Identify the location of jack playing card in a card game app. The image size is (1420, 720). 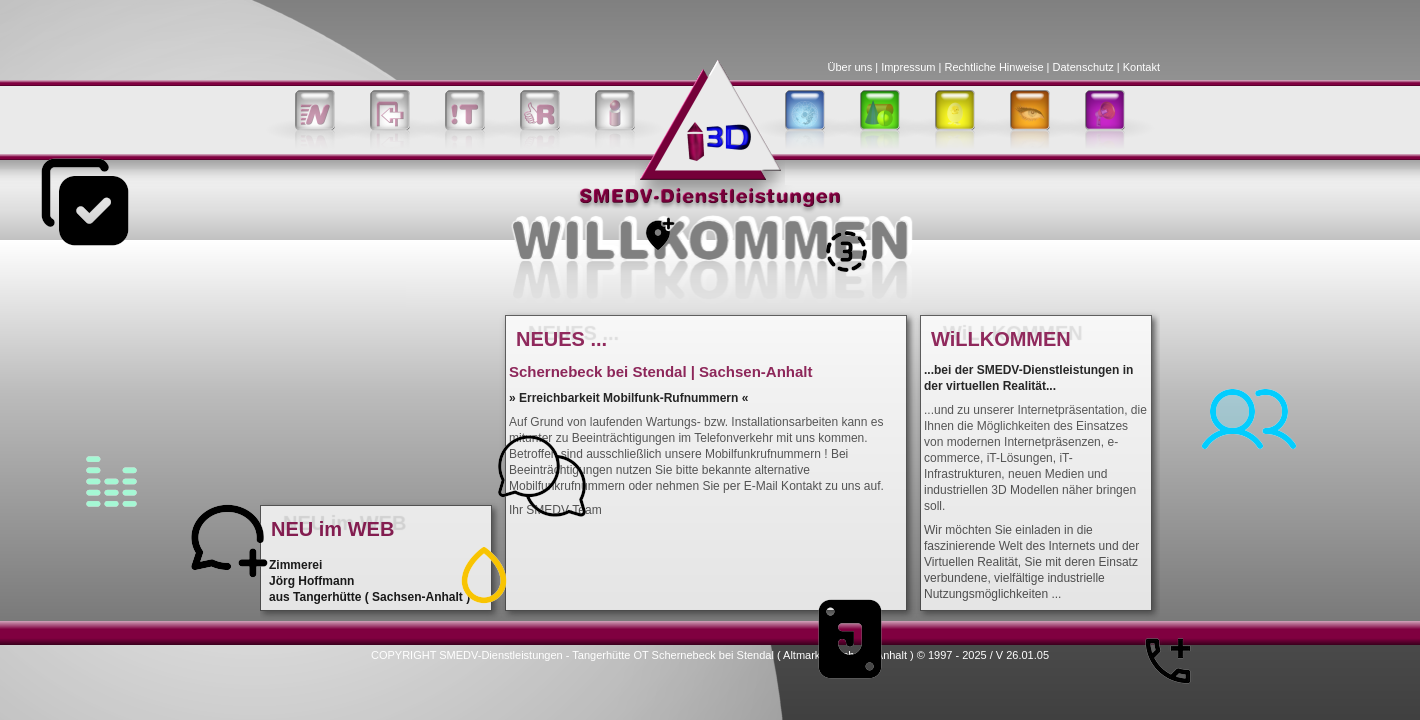
(850, 639).